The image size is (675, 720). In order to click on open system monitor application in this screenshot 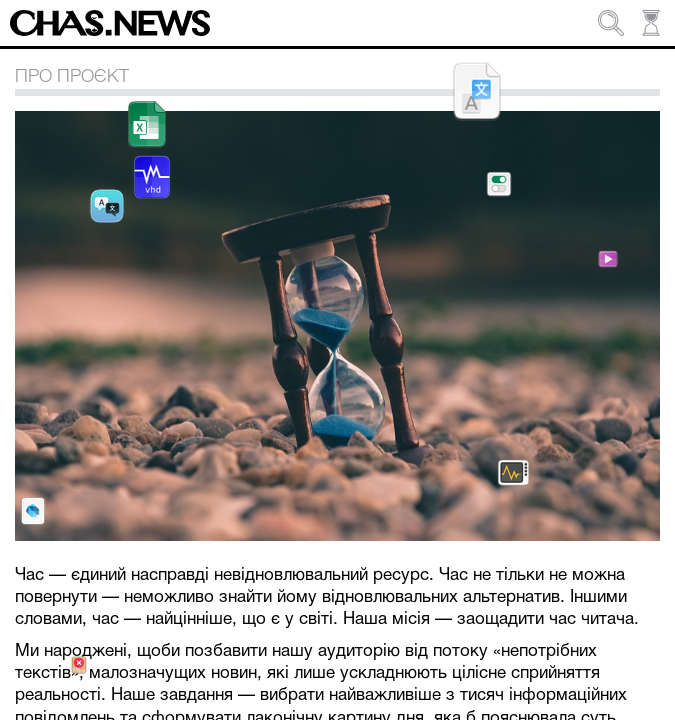, I will do `click(513, 472)`.